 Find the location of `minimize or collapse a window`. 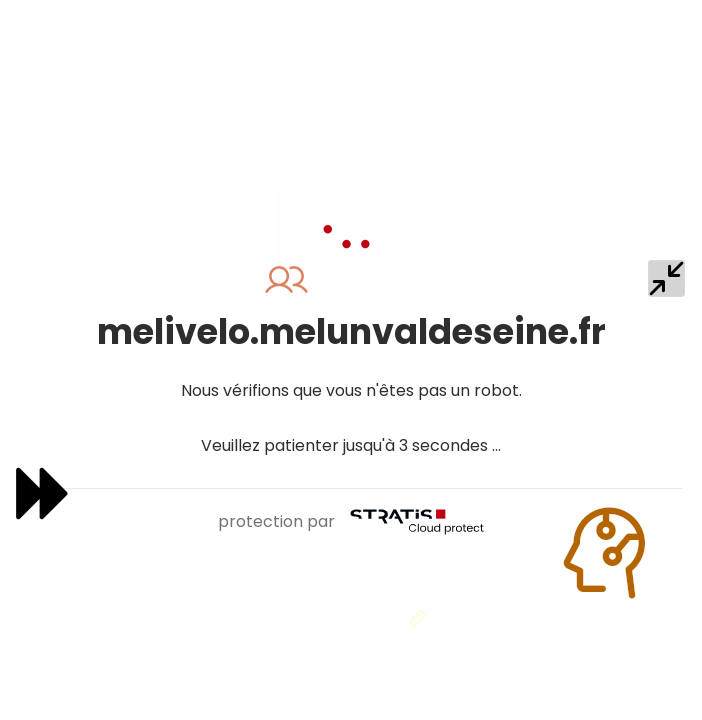

minimize or collapse a window is located at coordinates (666, 278).